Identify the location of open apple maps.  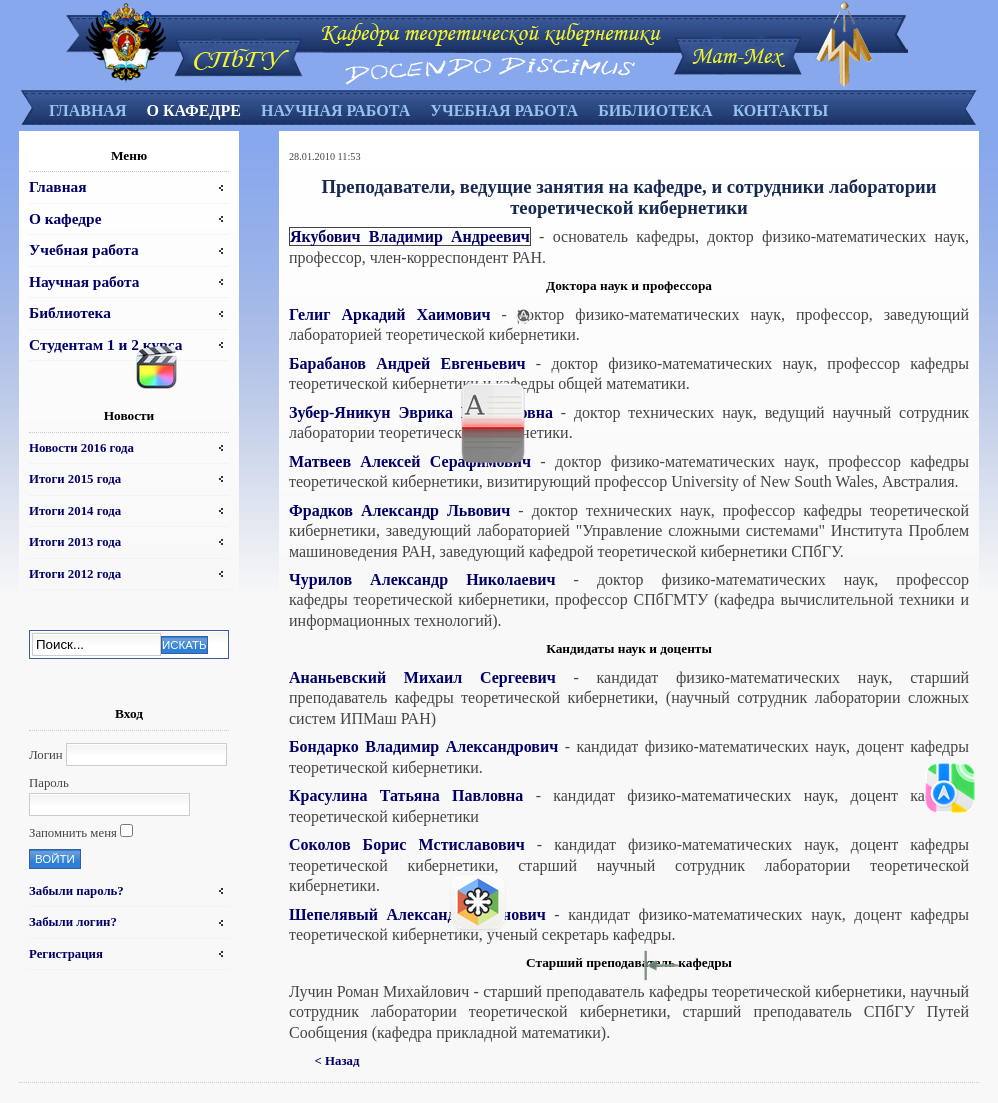
(950, 788).